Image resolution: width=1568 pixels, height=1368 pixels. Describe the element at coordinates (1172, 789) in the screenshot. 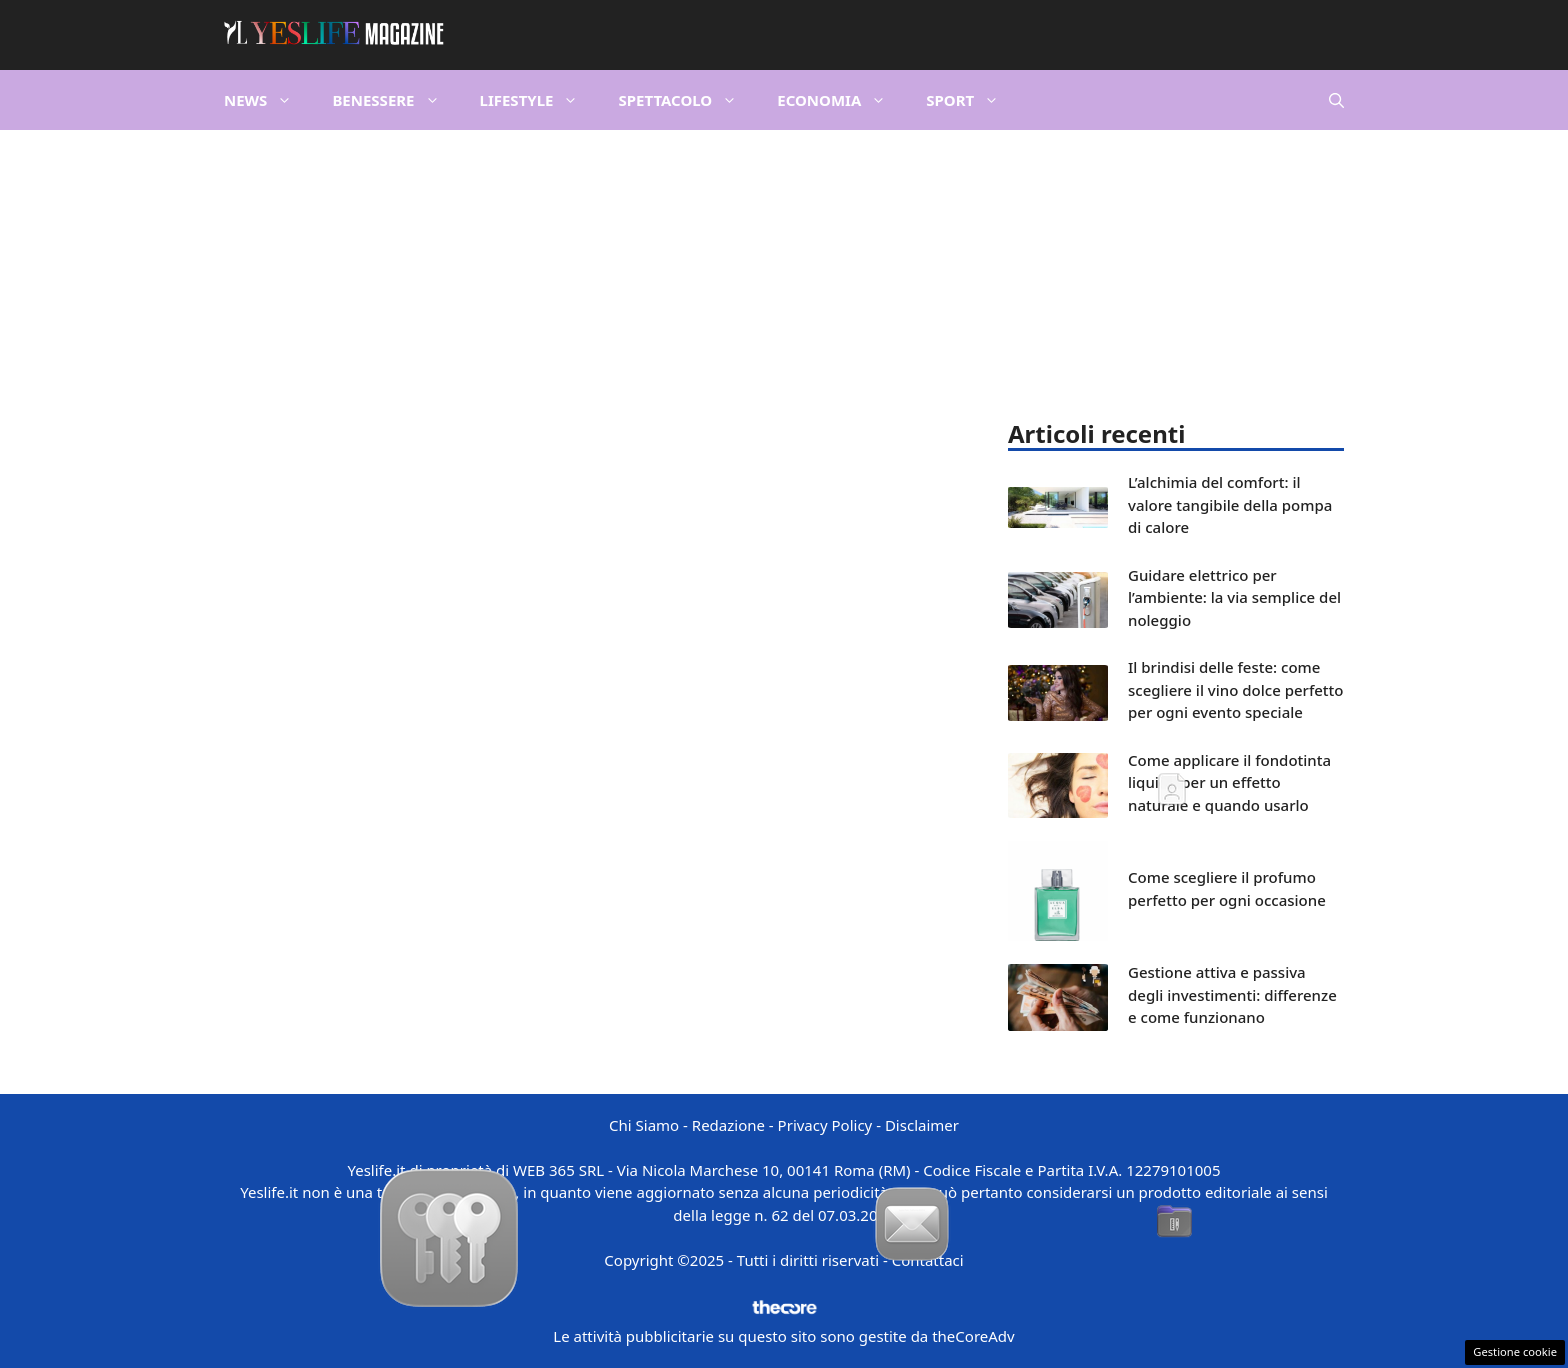

I see `view document author information` at that location.